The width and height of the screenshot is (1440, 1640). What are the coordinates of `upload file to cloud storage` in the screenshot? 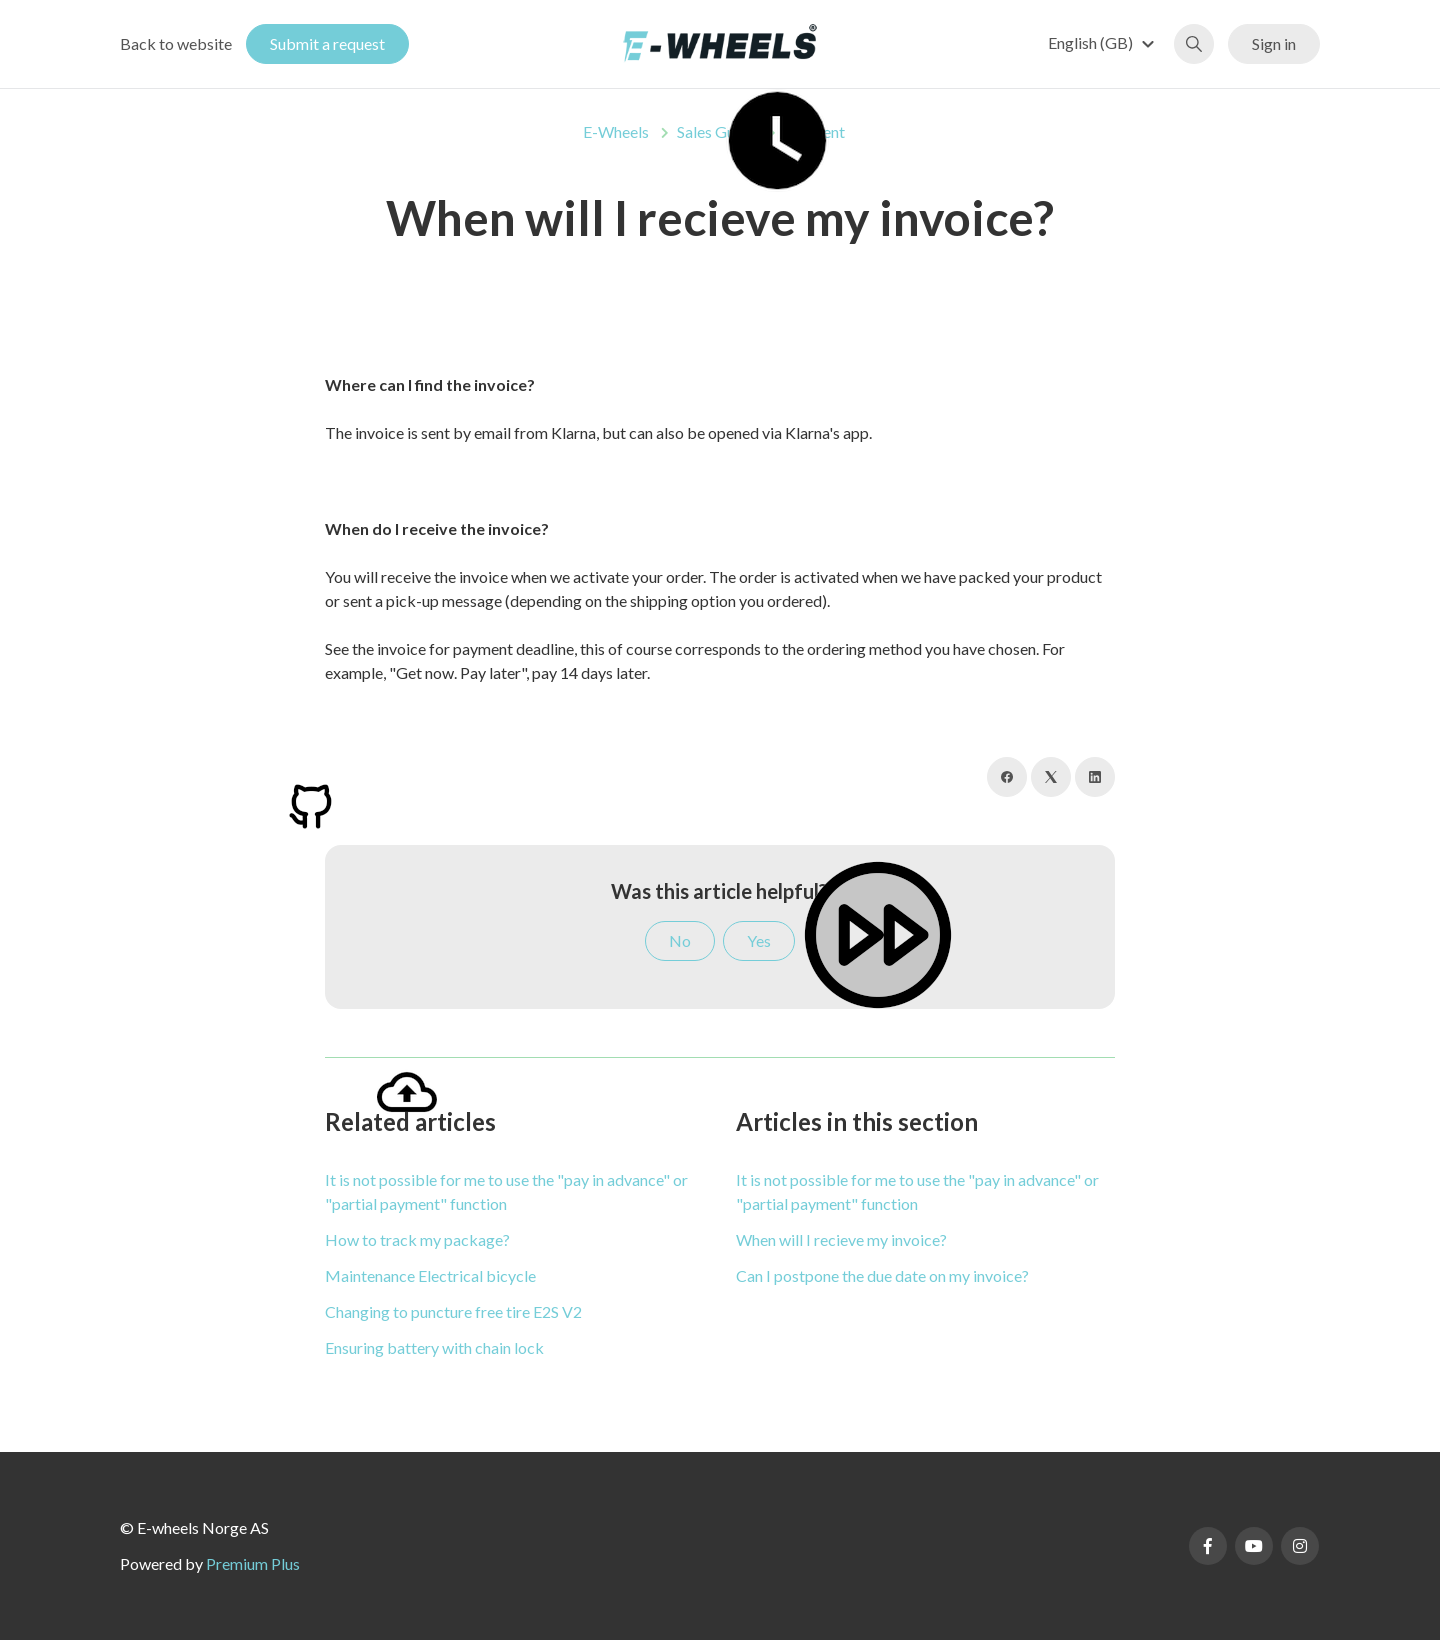 It's located at (407, 1092).